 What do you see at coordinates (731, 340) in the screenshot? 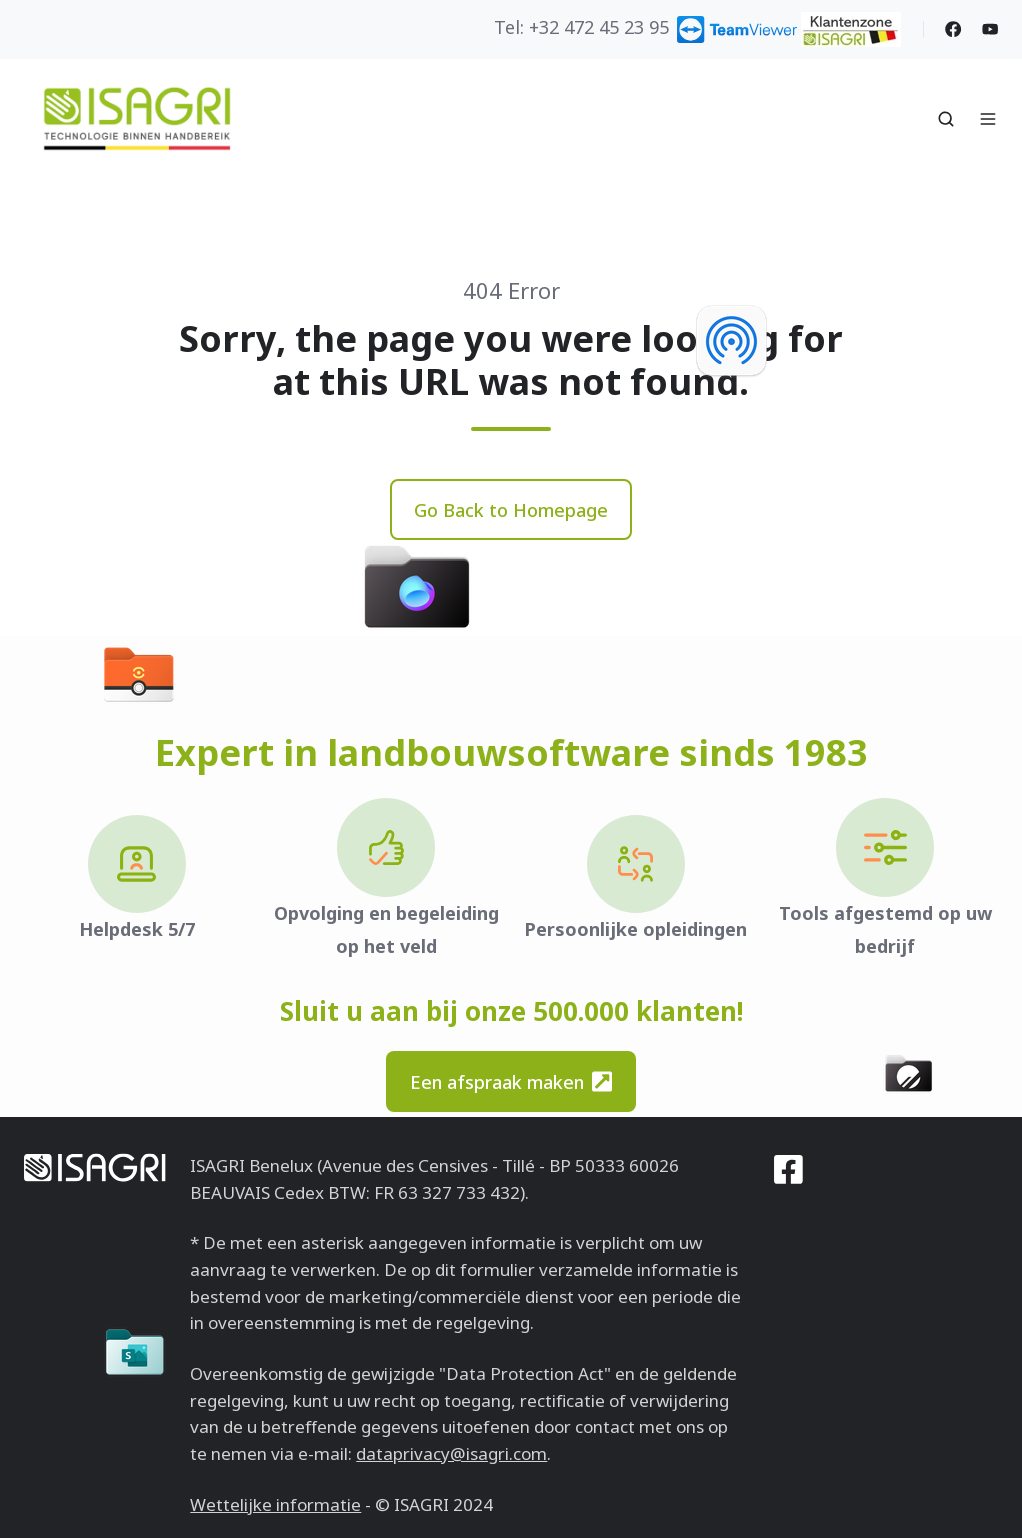
I see `share files wirelessly with nearby Apple devices` at bounding box center [731, 340].